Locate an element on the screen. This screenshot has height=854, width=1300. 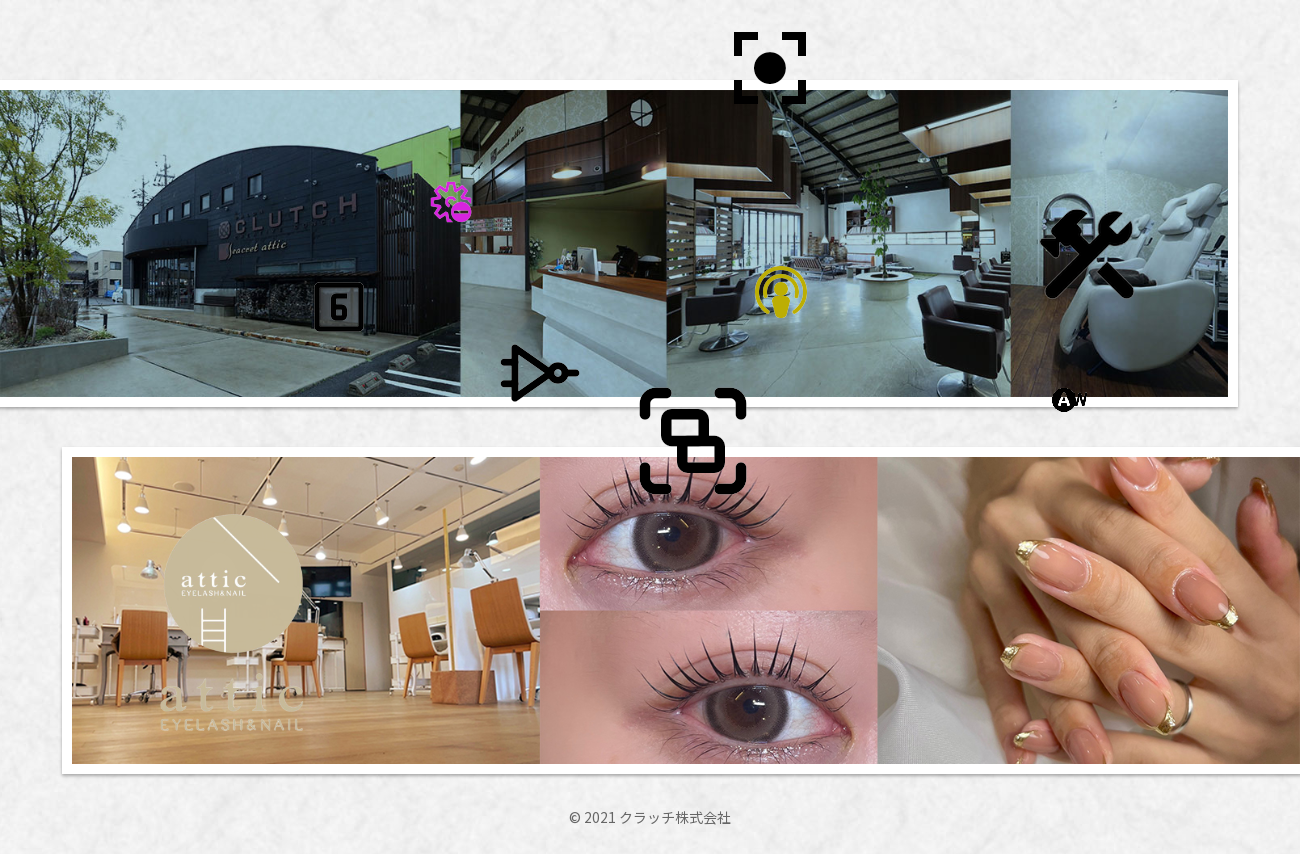
exclude file or folder from settings is located at coordinates (451, 202).